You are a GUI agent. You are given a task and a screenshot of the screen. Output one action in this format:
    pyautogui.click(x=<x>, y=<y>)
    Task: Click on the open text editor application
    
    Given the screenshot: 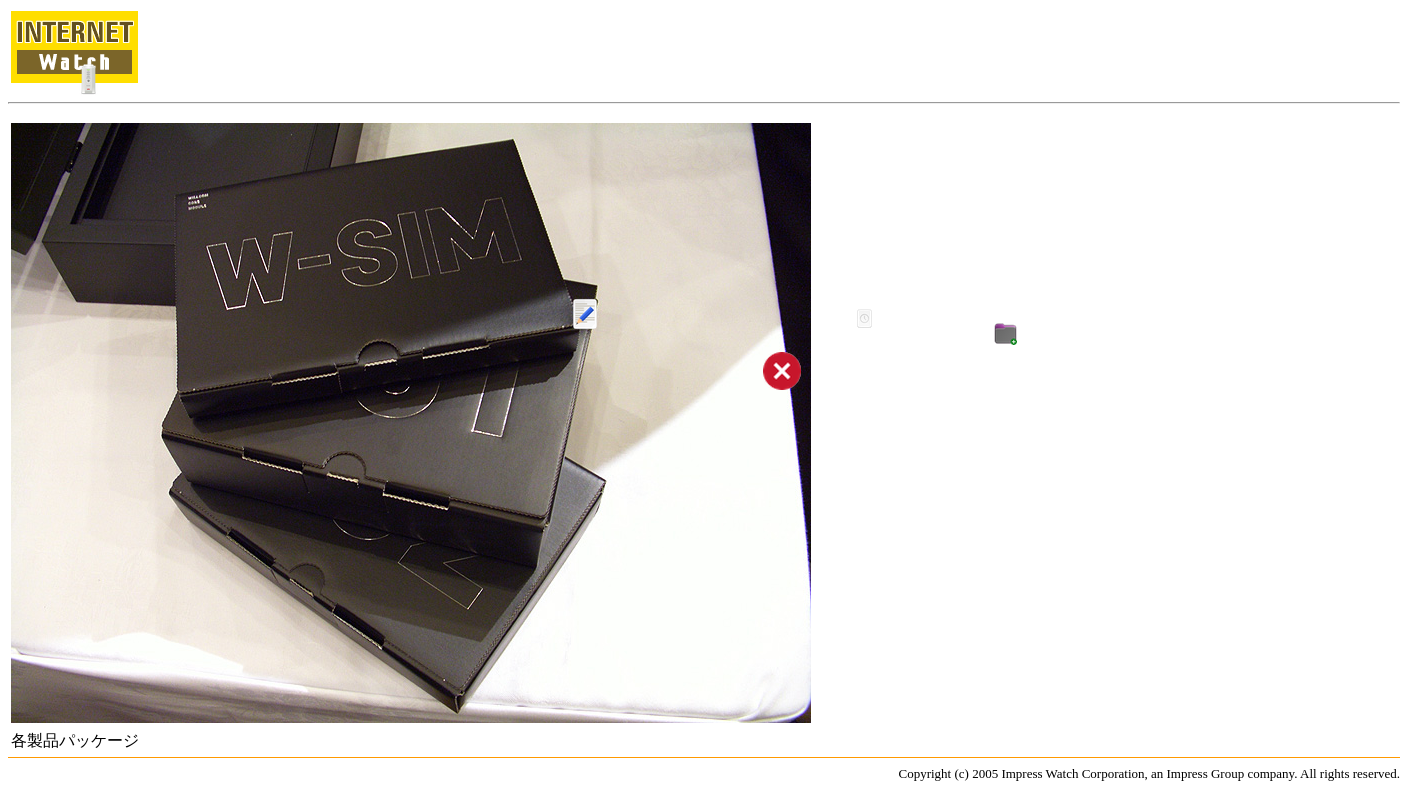 What is the action you would take?
    pyautogui.click(x=585, y=314)
    